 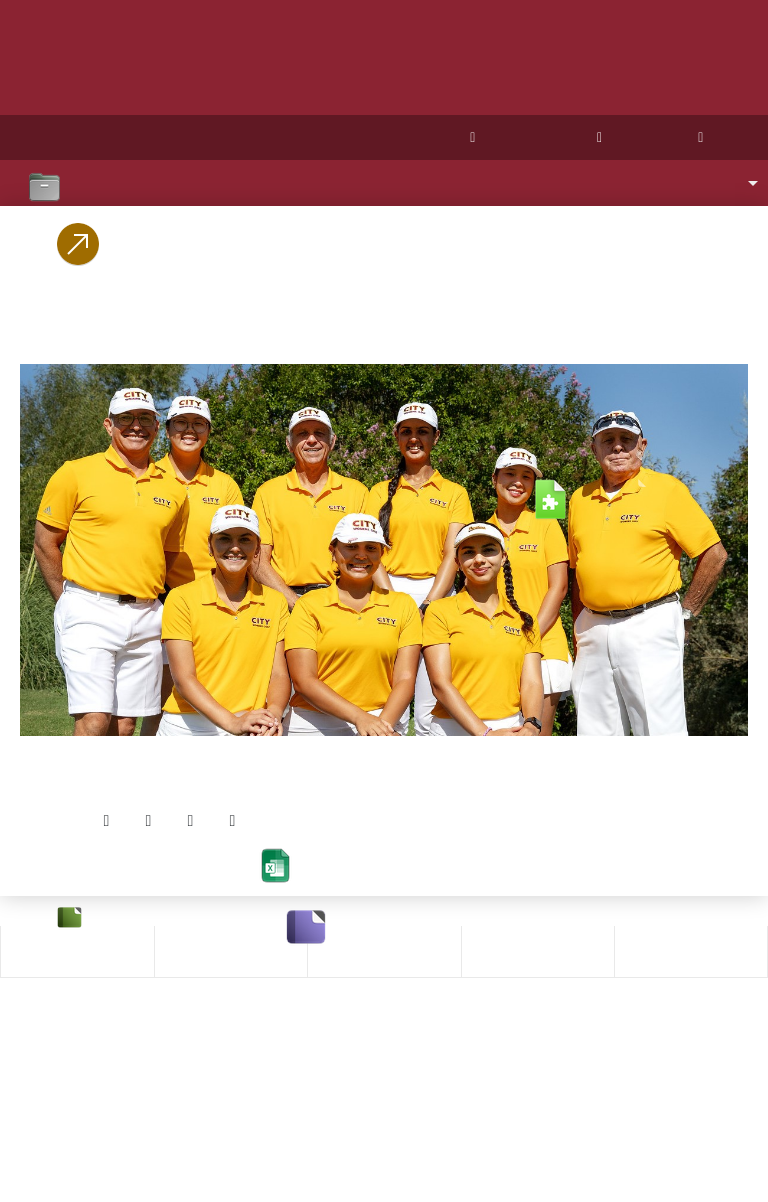 I want to click on a browser or app extension file, so click(x=590, y=500).